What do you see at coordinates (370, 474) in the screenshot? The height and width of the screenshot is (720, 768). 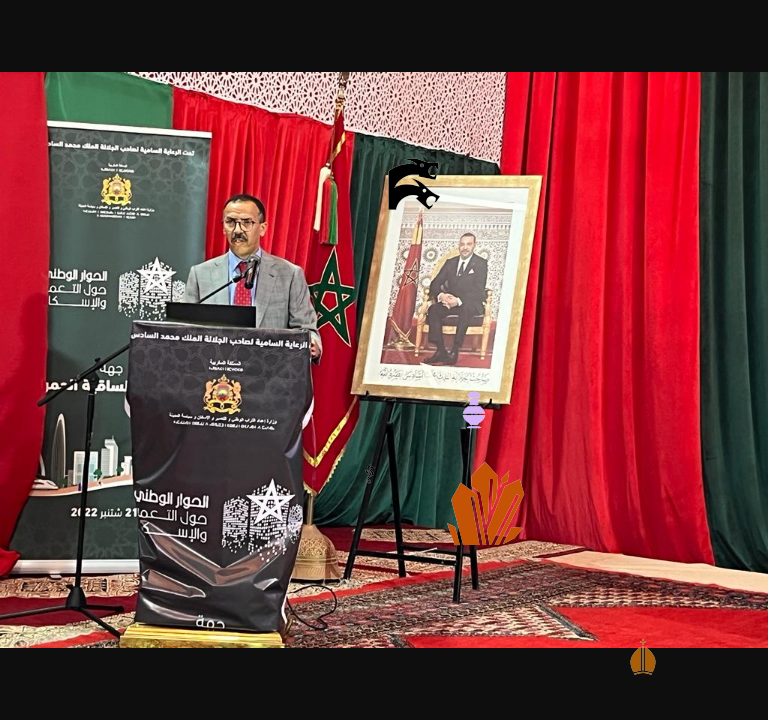 I see `decorative seahorse icon for marine-themed games` at bounding box center [370, 474].